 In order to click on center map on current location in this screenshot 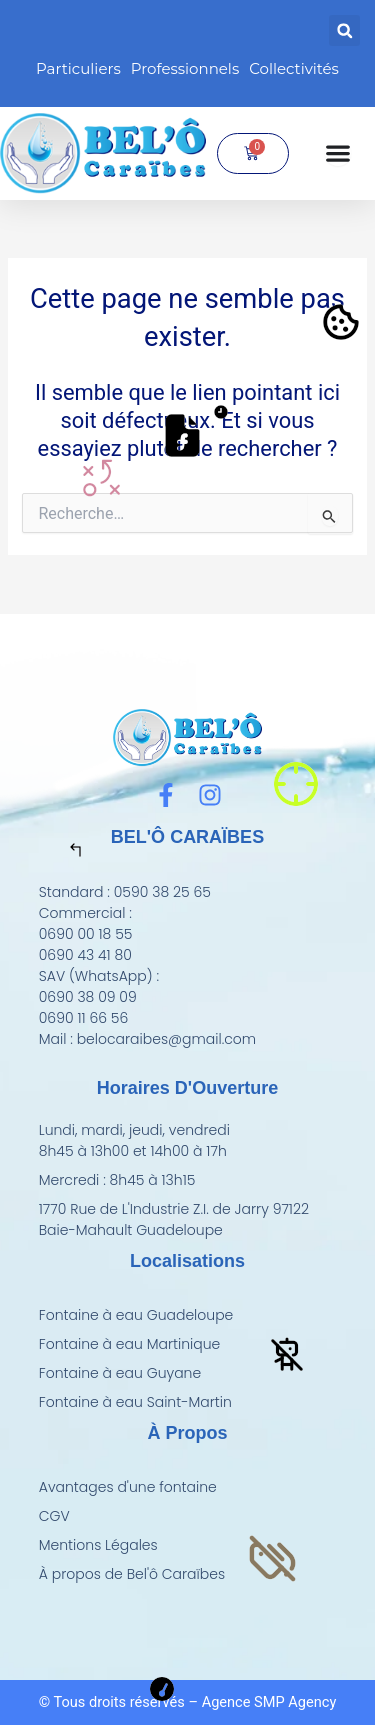, I will do `click(296, 784)`.